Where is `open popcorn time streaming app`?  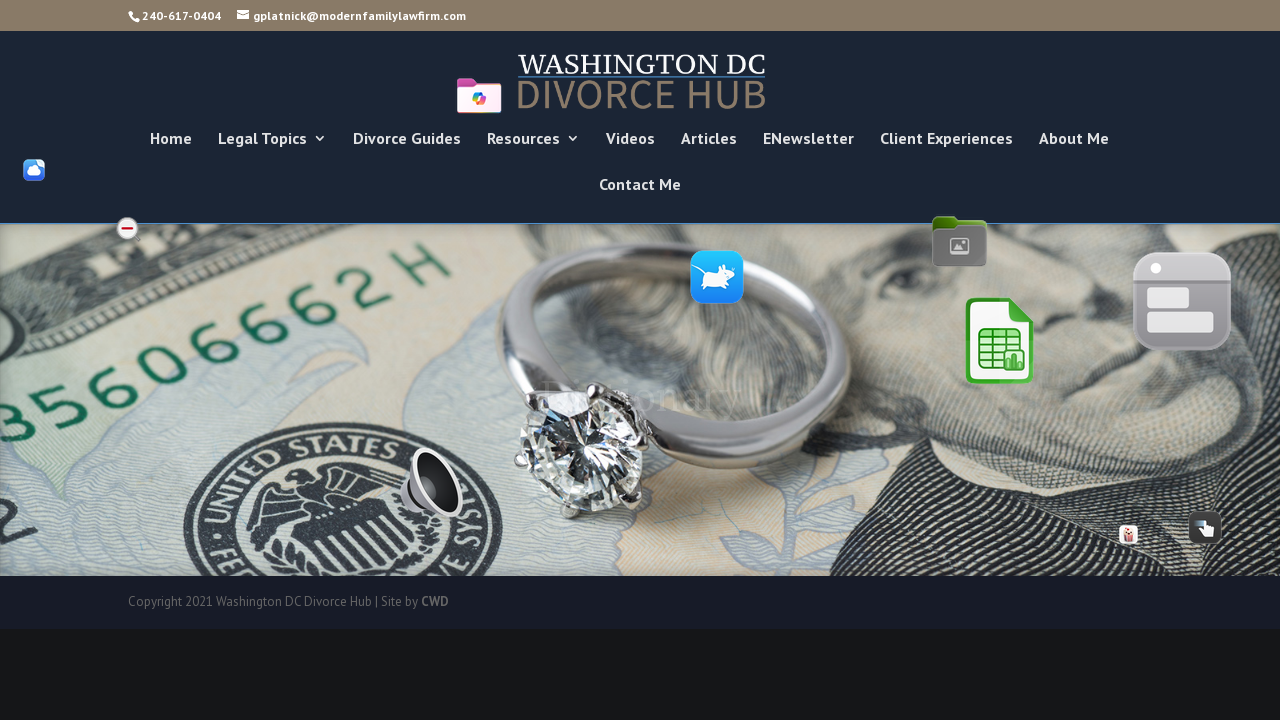
open popcorn time streaming app is located at coordinates (1128, 534).